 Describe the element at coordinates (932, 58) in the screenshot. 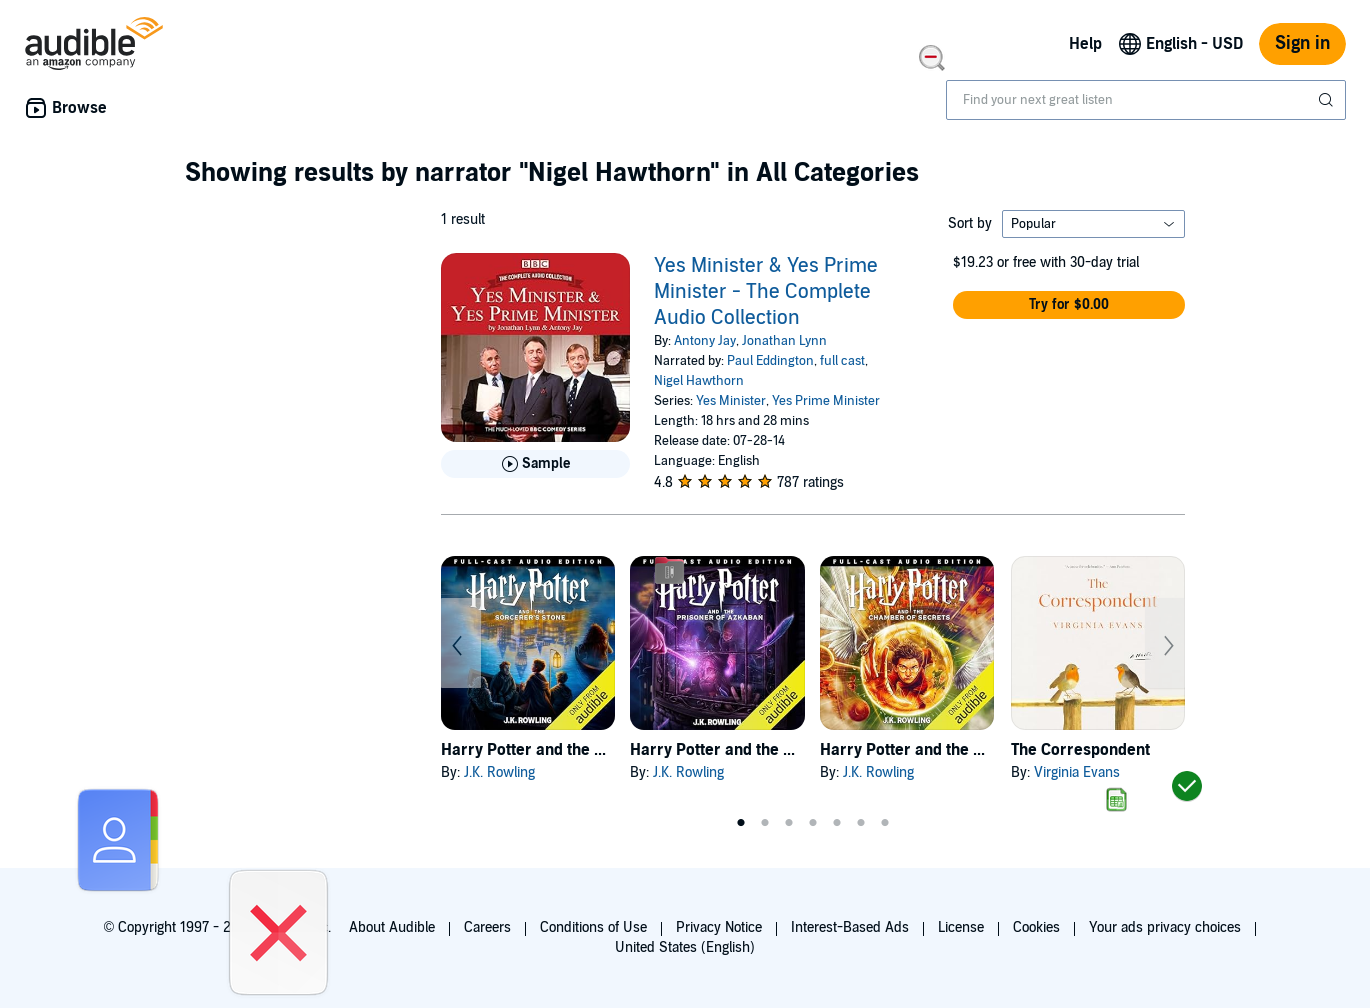

I see `zoom out of the current view` at that location.